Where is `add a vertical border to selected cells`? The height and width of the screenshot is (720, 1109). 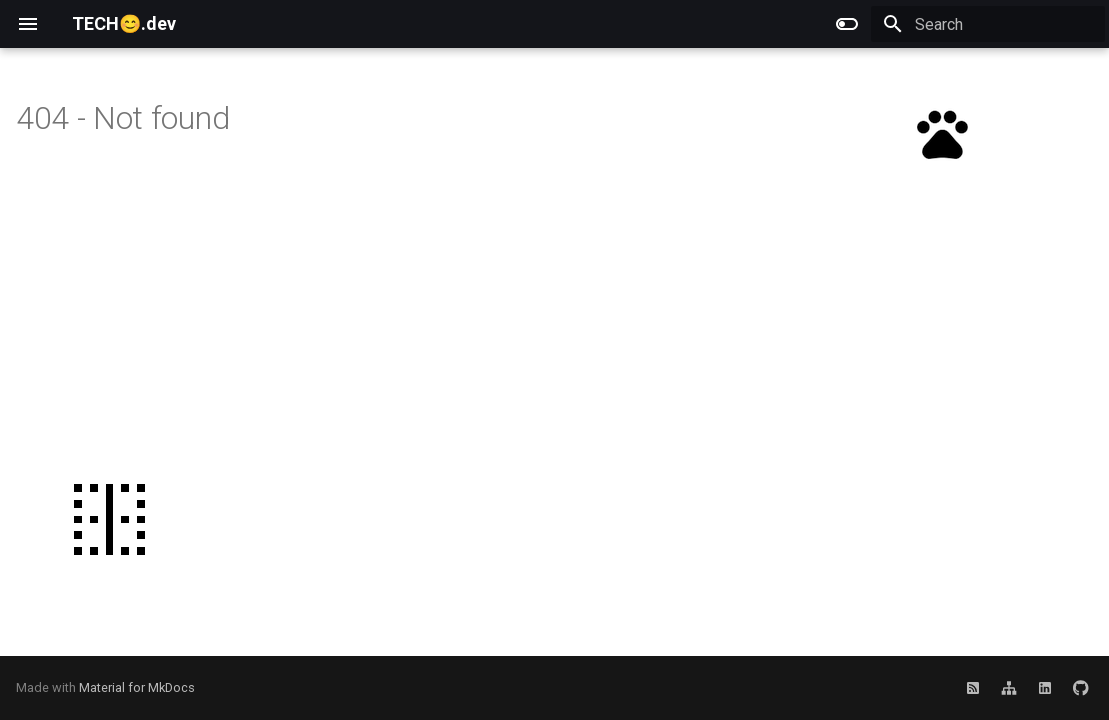
add a vertical border to selected cells is located at coordinates (109, 519).